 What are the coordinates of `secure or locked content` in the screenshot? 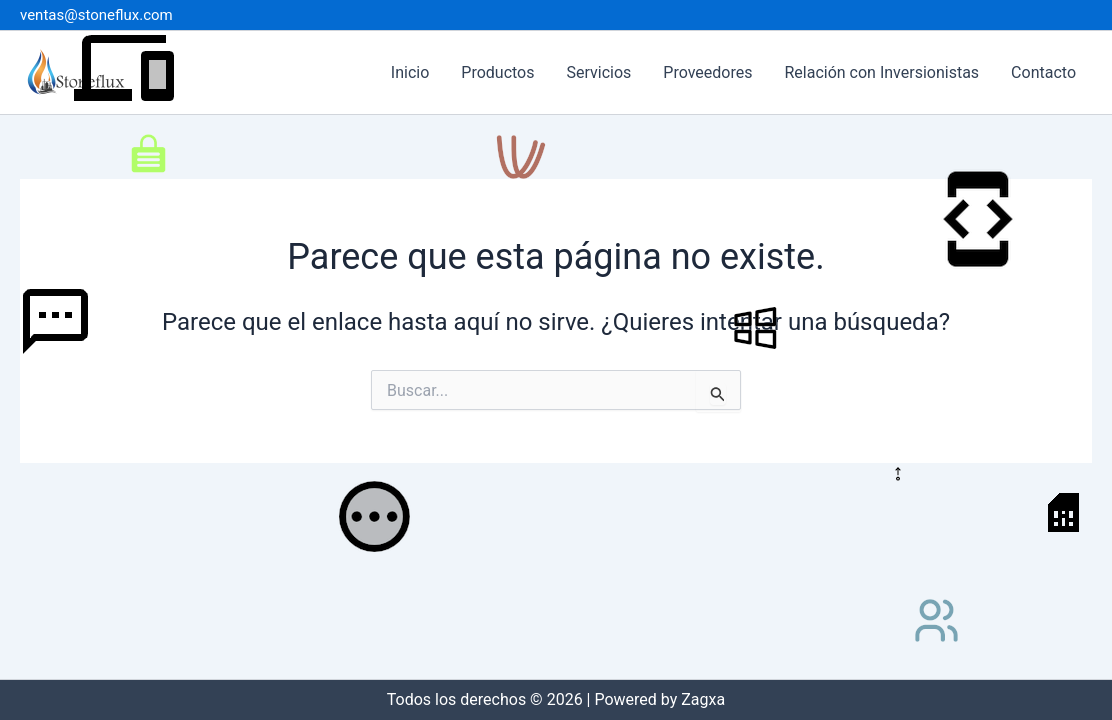 It's located at (148, 155).